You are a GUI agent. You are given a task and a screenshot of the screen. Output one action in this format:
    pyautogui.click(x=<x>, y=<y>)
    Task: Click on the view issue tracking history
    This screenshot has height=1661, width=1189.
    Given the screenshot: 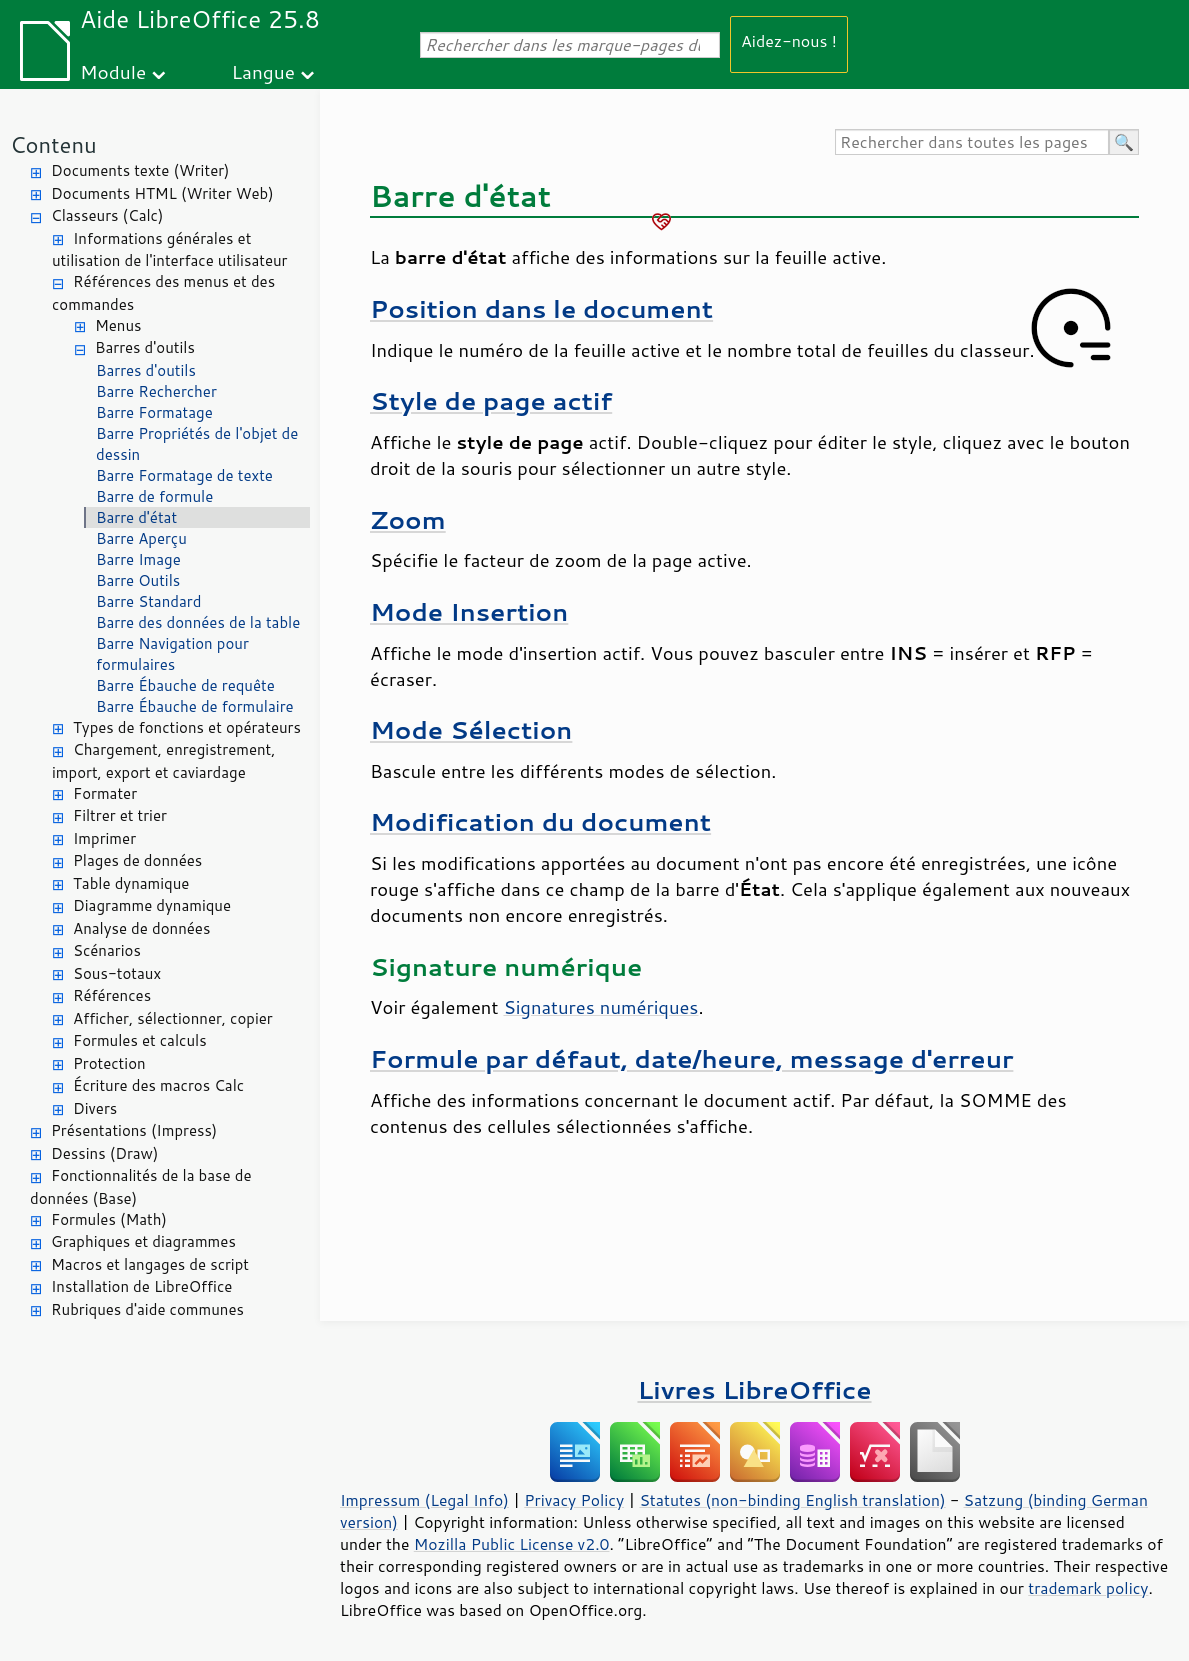 What is the action you would take?
    pyautogui.click(x=1071, y=328)
    